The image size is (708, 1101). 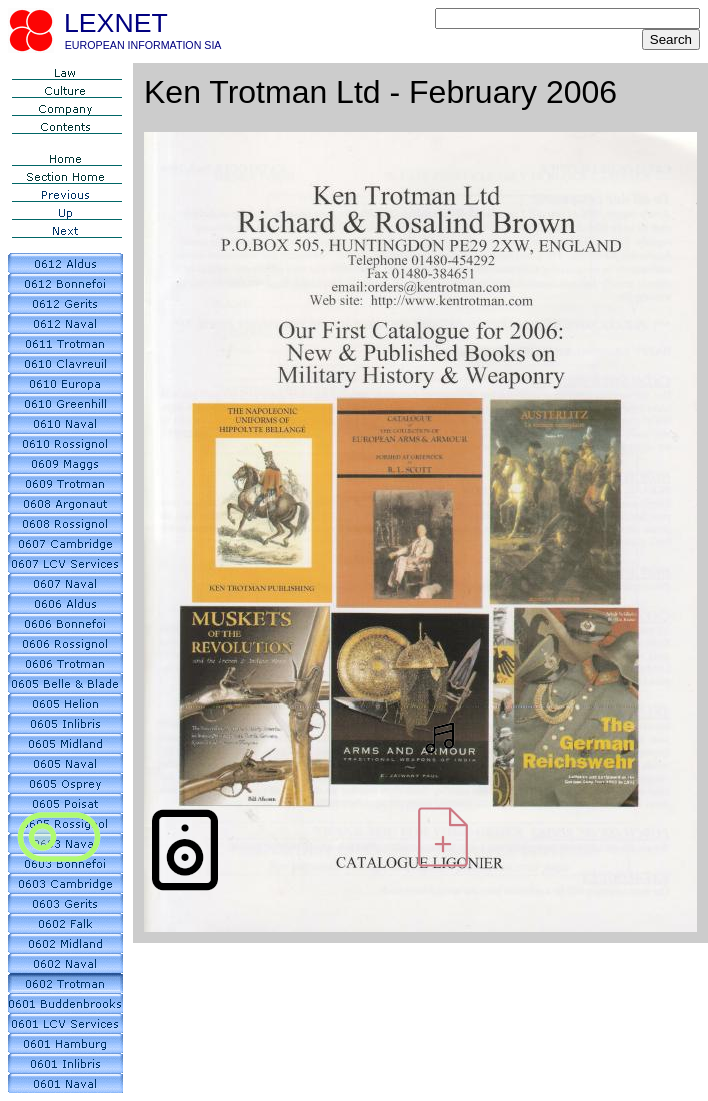 What do you see at coordinates (185, 850) in the screenshot?
I see `adjust audio output settings` at bounding box center [185, 850].